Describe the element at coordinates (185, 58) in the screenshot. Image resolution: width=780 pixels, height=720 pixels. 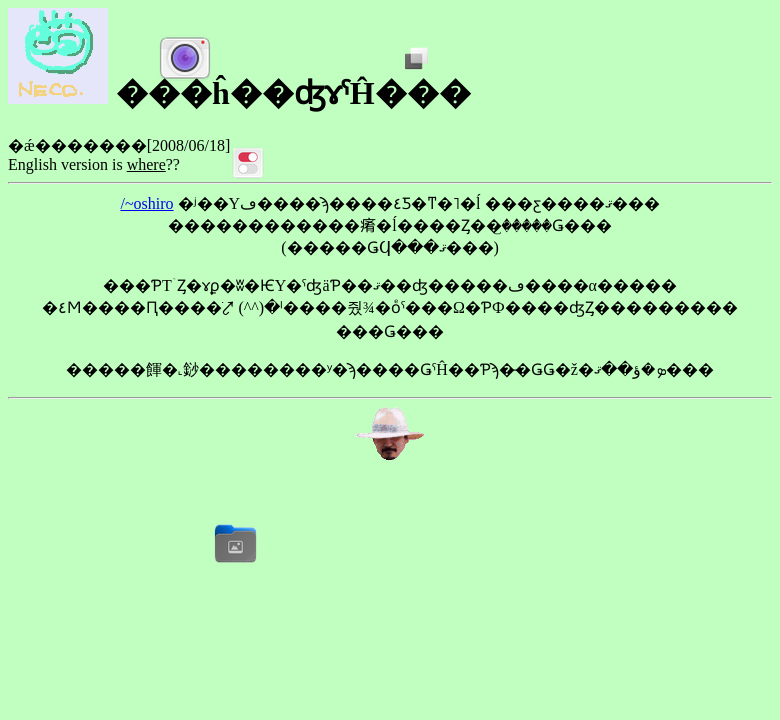
I see `open webcamoid camera application` at that location.